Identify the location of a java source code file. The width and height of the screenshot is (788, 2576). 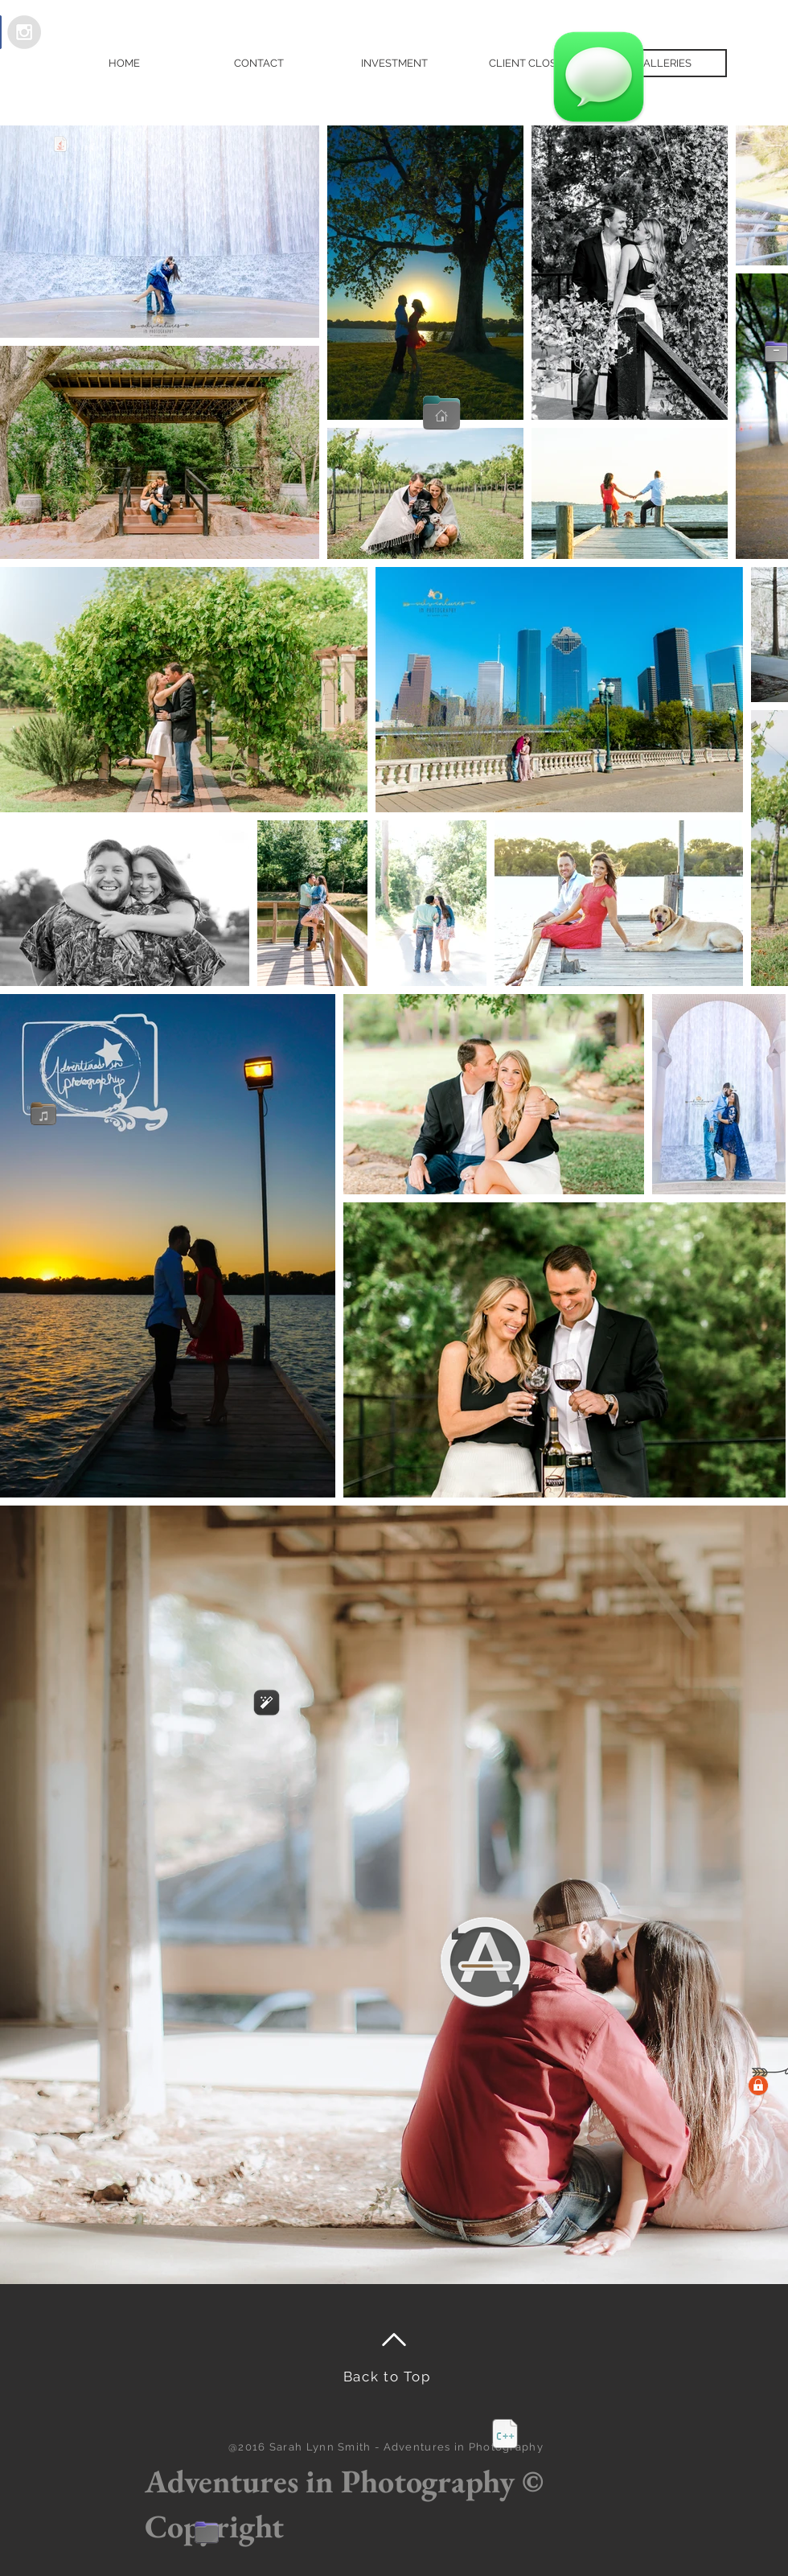
(60, 144).